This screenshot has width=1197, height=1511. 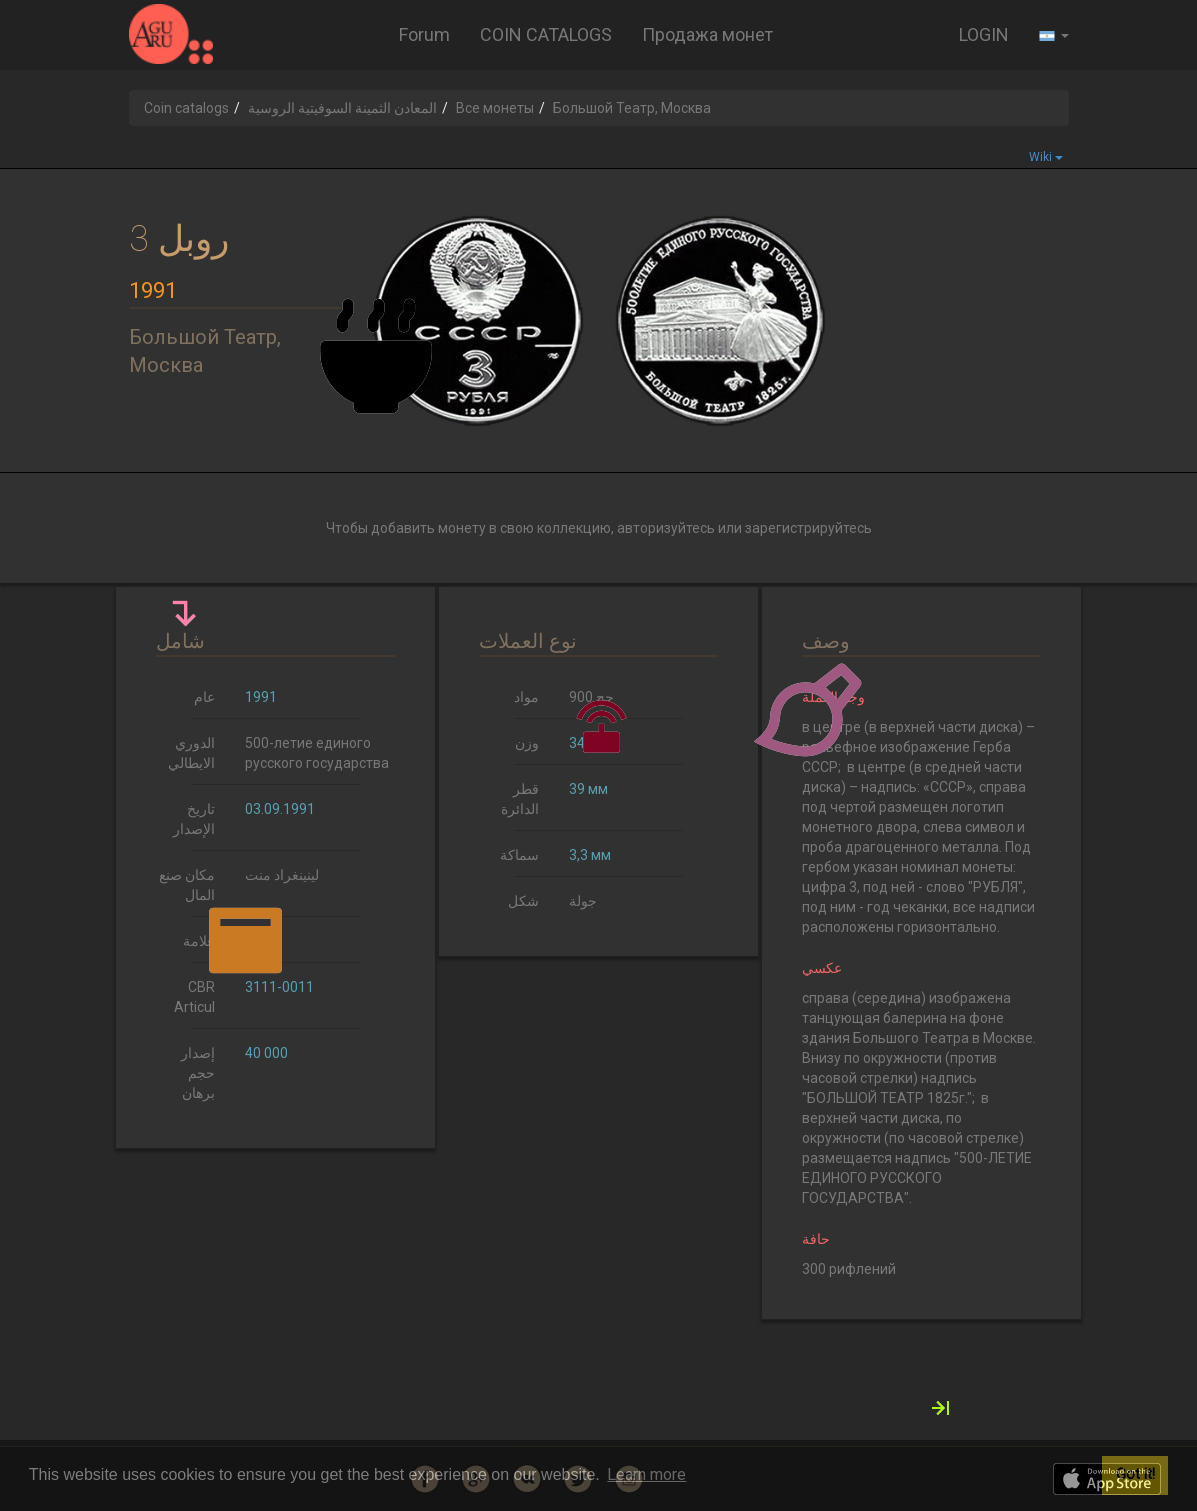 What do you see at coordinates (941, 1408) in the screenshot?
I see `collapse panel to the right` at bounding box center [941, 1408].